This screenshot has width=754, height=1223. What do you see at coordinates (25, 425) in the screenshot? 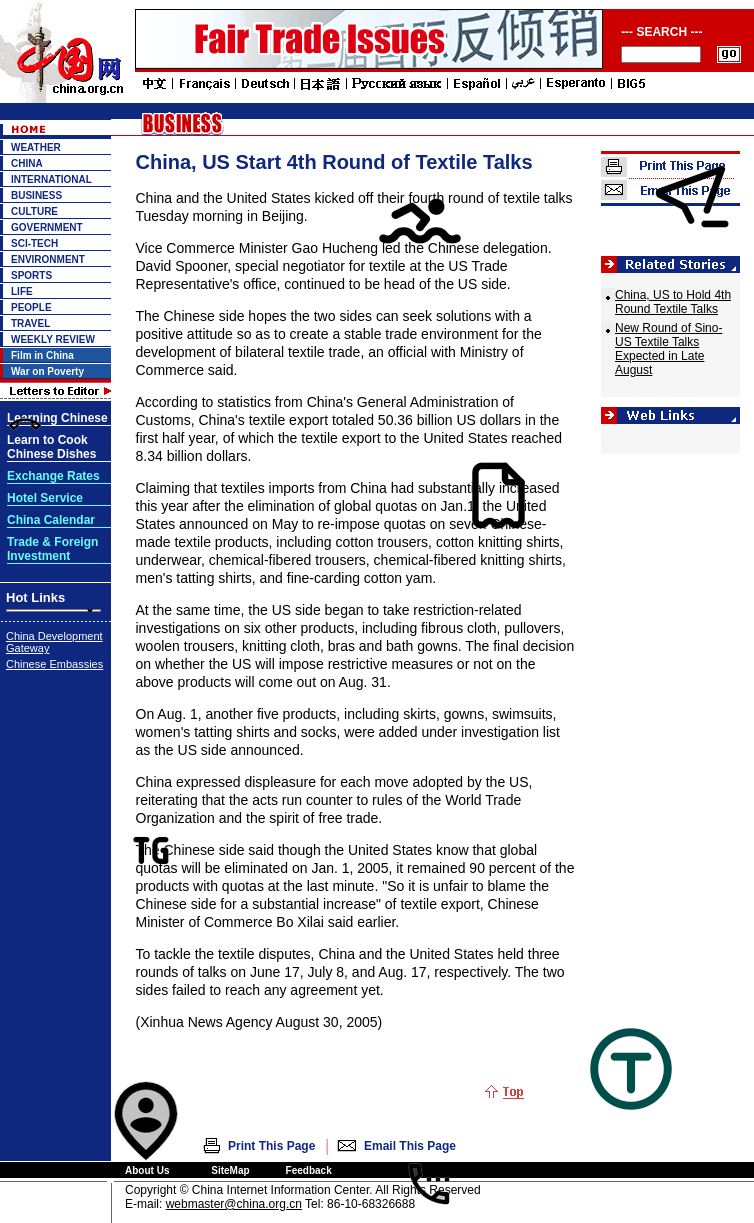
I see `end the current phone call` at bounding box center [25, 425].